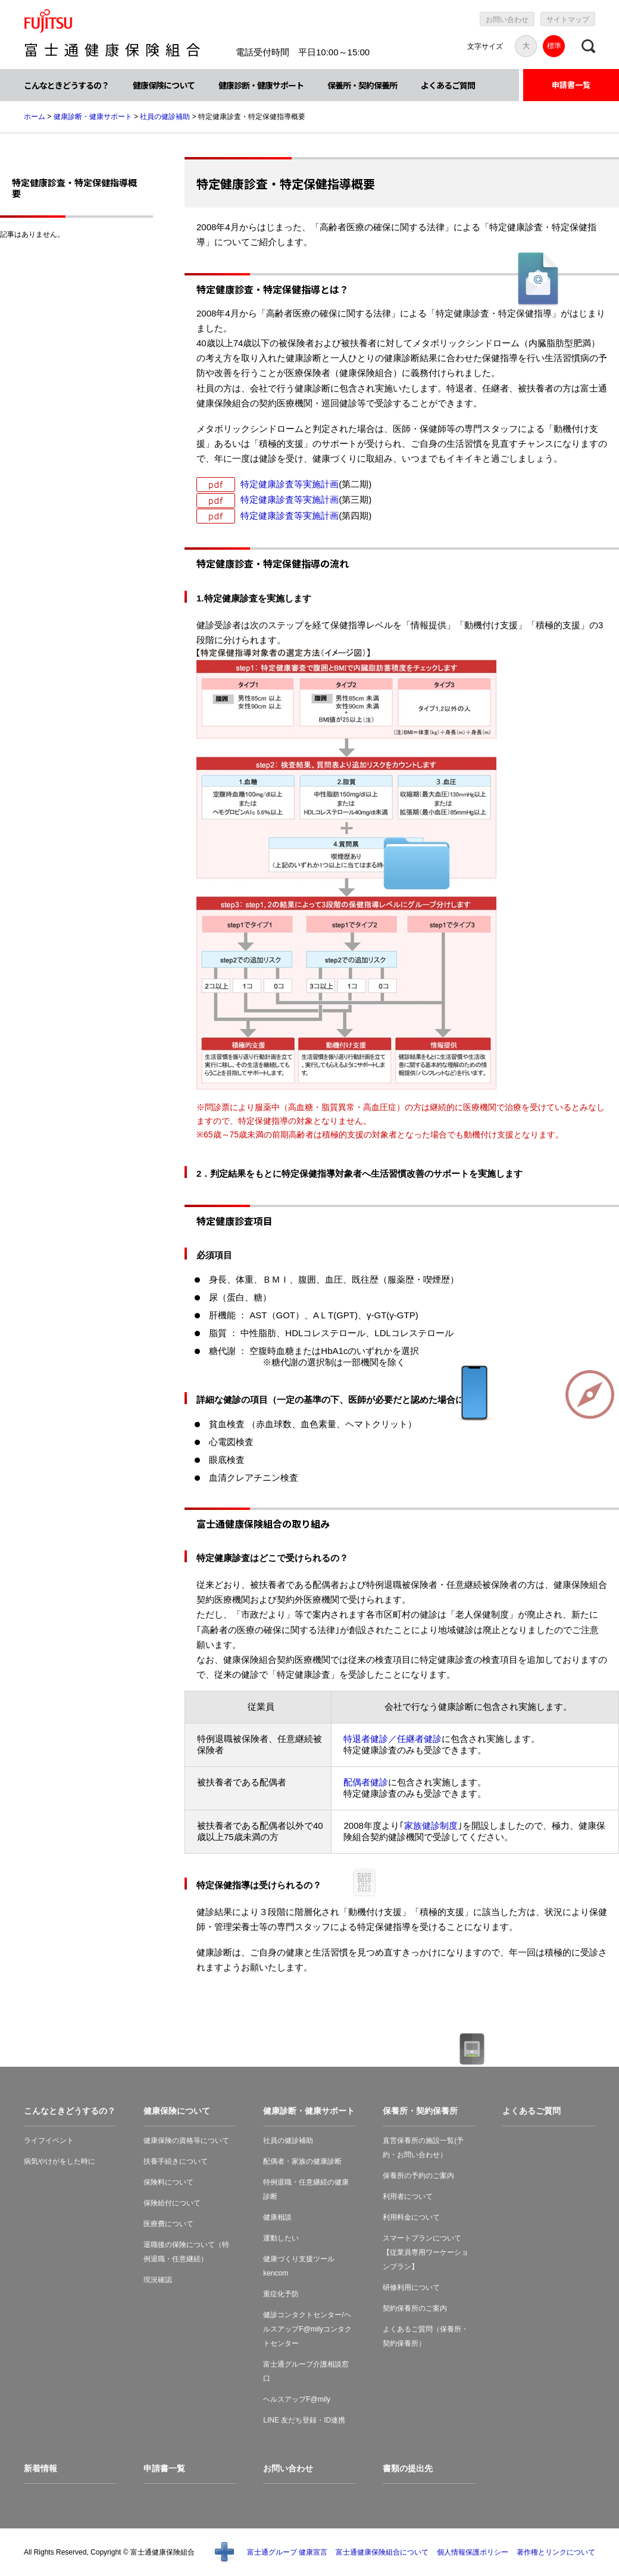  I want to click on open the default web browser, so click(590, 1394).